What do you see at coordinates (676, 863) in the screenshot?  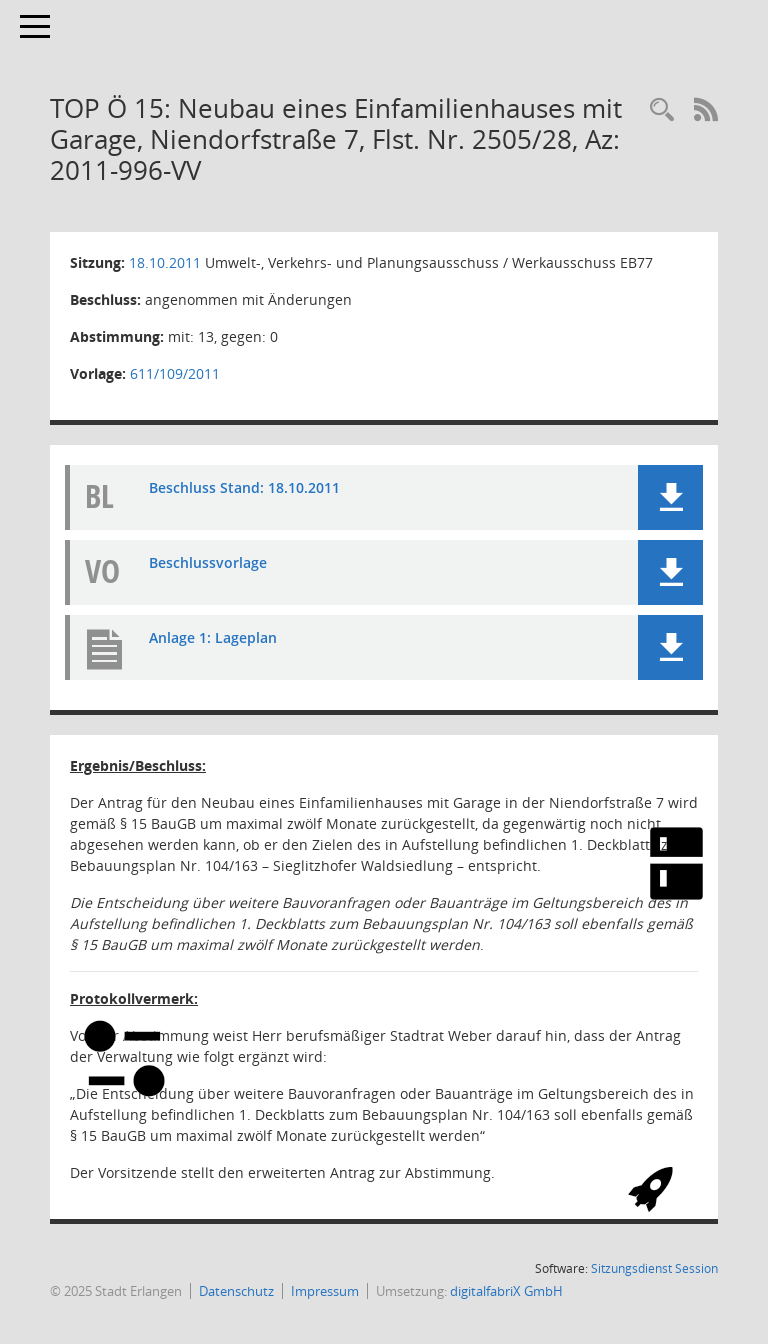 I see `access smart fridge controls` at bounding box center [676, 863].